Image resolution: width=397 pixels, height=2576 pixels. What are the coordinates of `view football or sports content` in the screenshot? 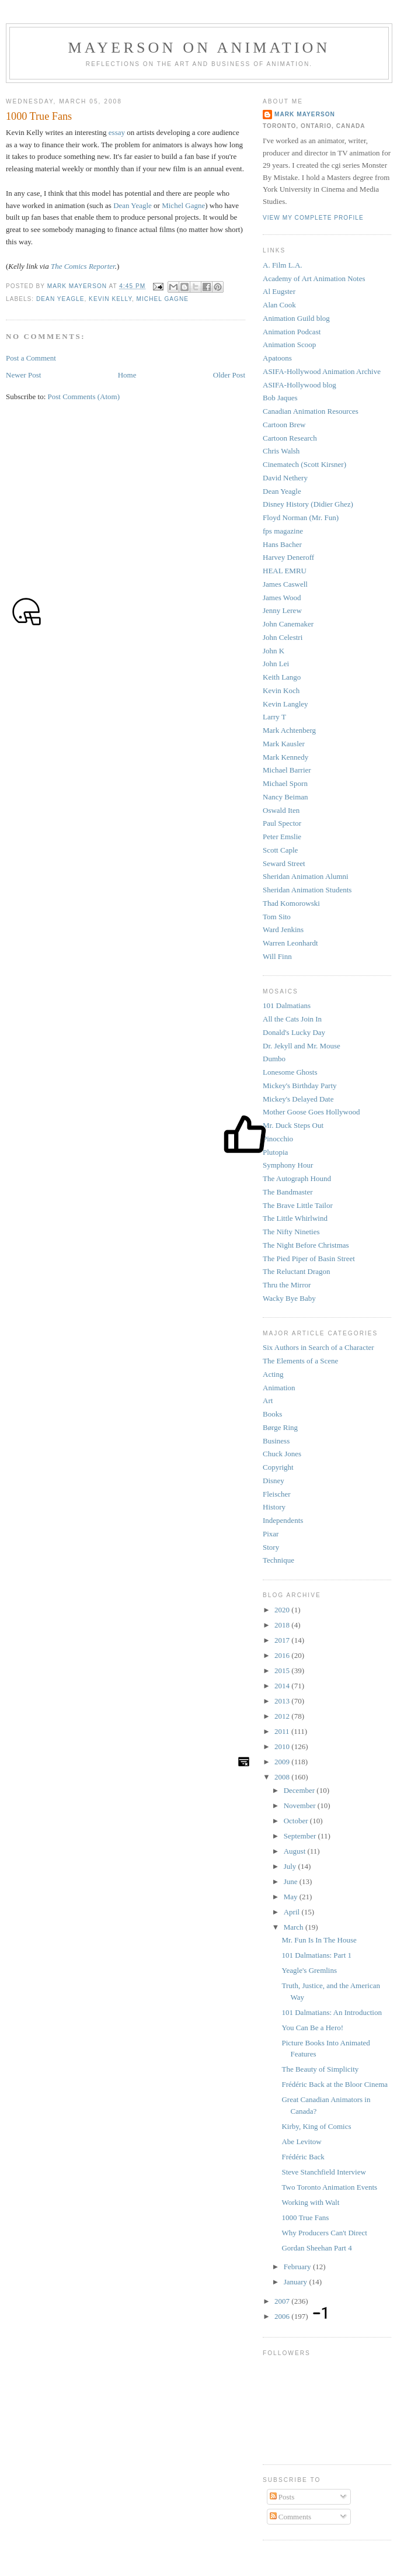 It's located at (26, 612).